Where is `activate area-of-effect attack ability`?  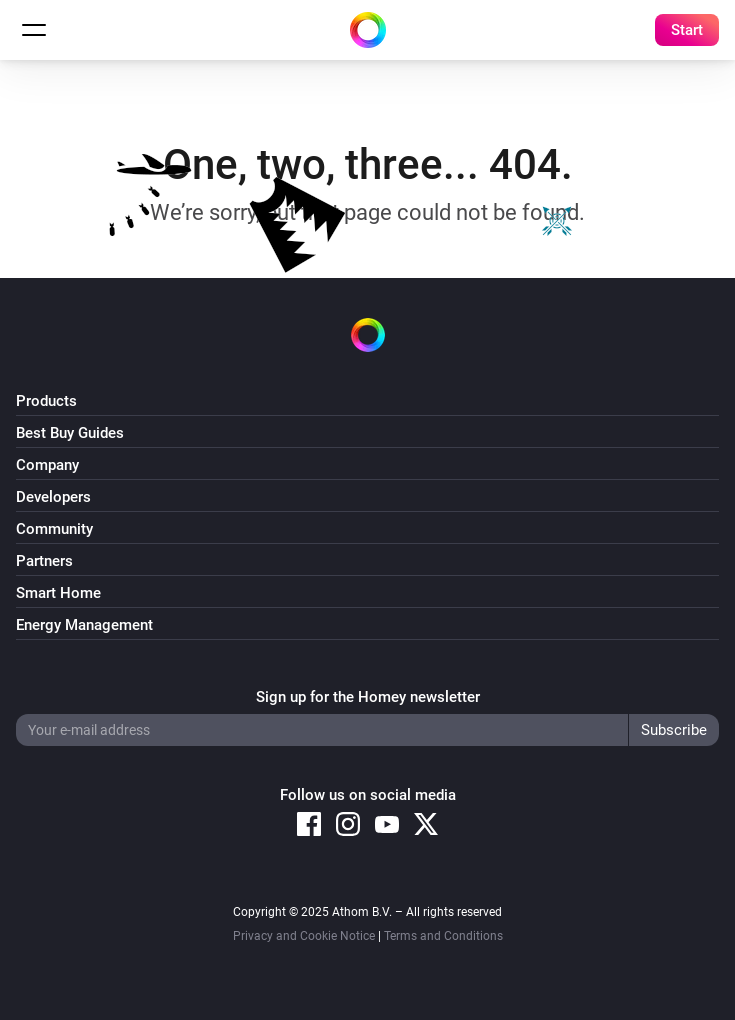
activate area-of-effect attack ability is located at coordinates (150, 195).